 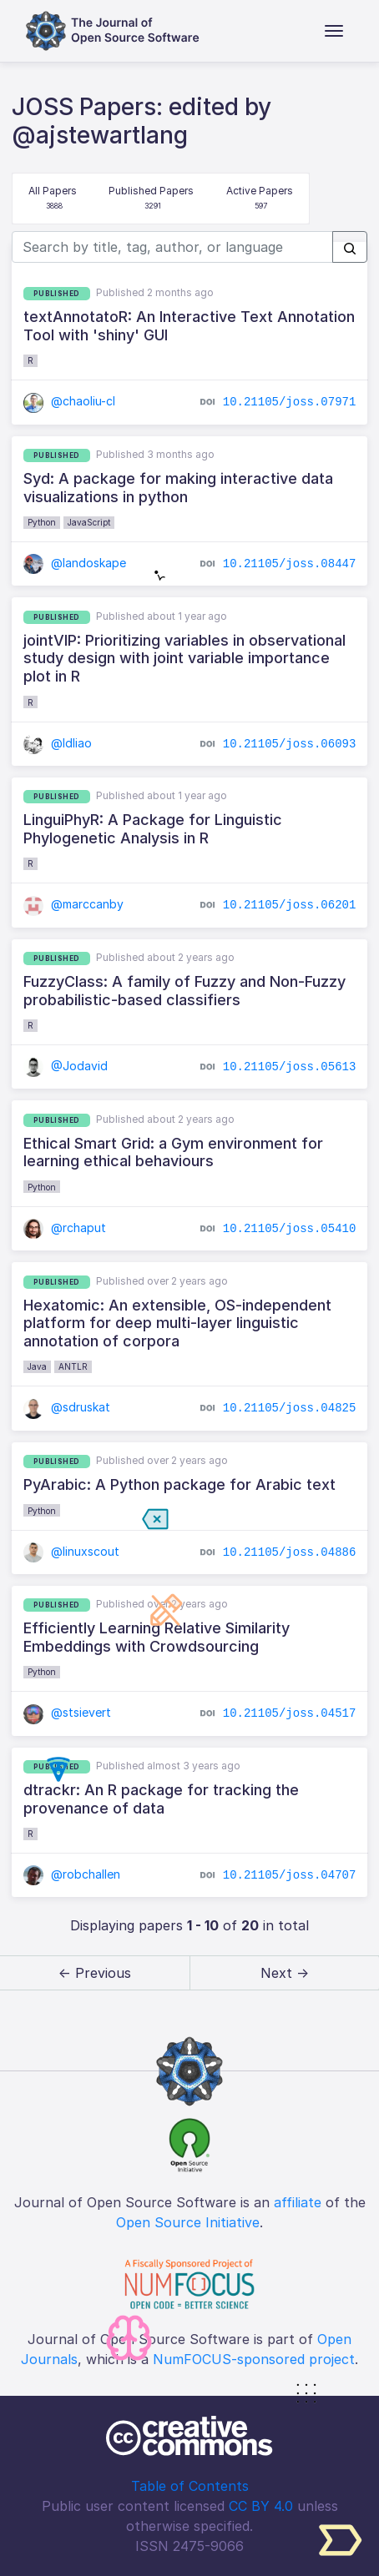 I want to click on add a tag or label to an item, so click(x=339, y=2540).